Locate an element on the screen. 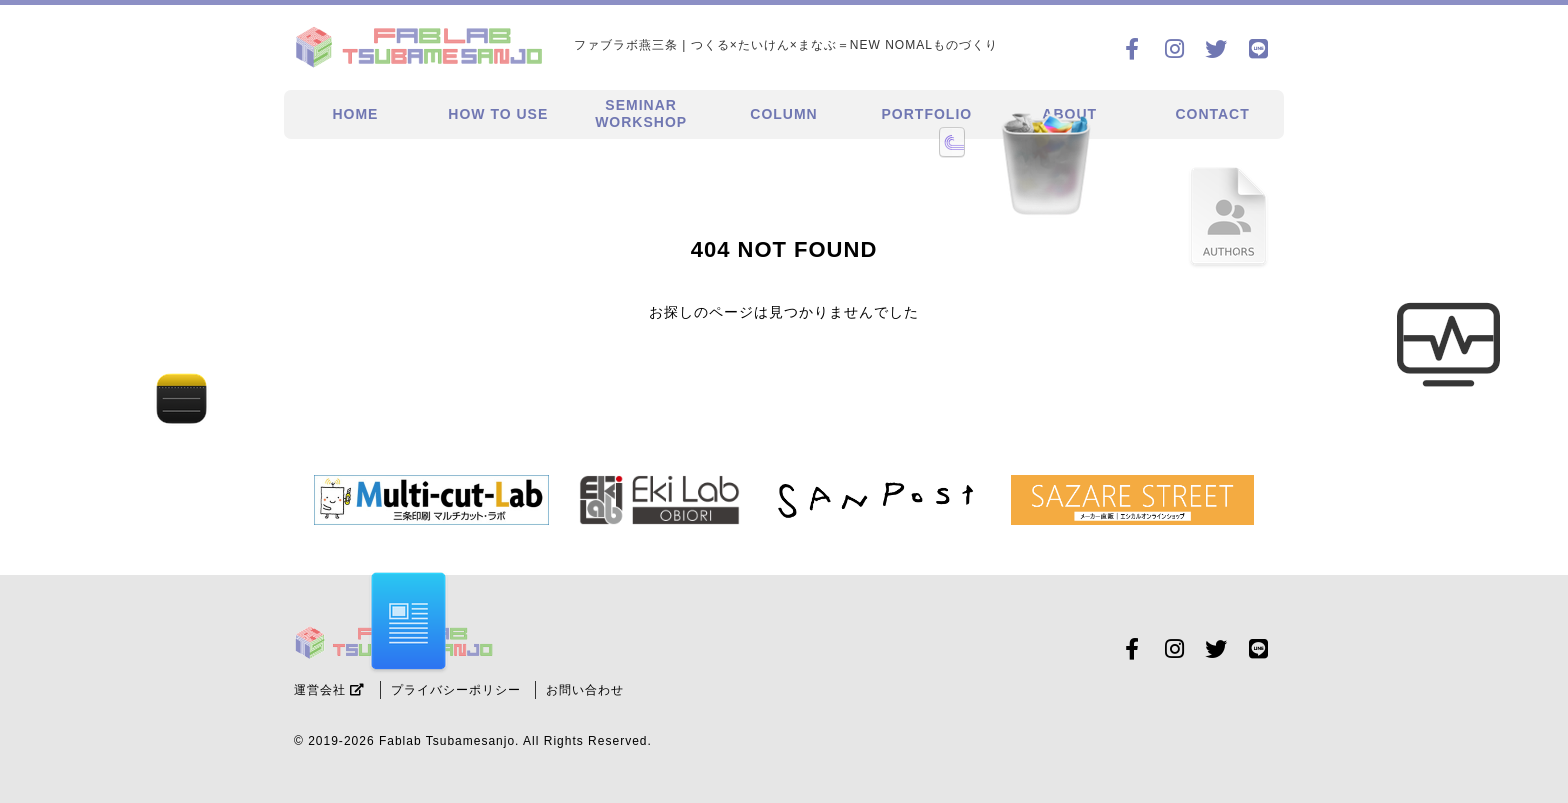 The width and height of the screenshot is (1568, 803). microsoft word template file is located at coordinates (408, 622).